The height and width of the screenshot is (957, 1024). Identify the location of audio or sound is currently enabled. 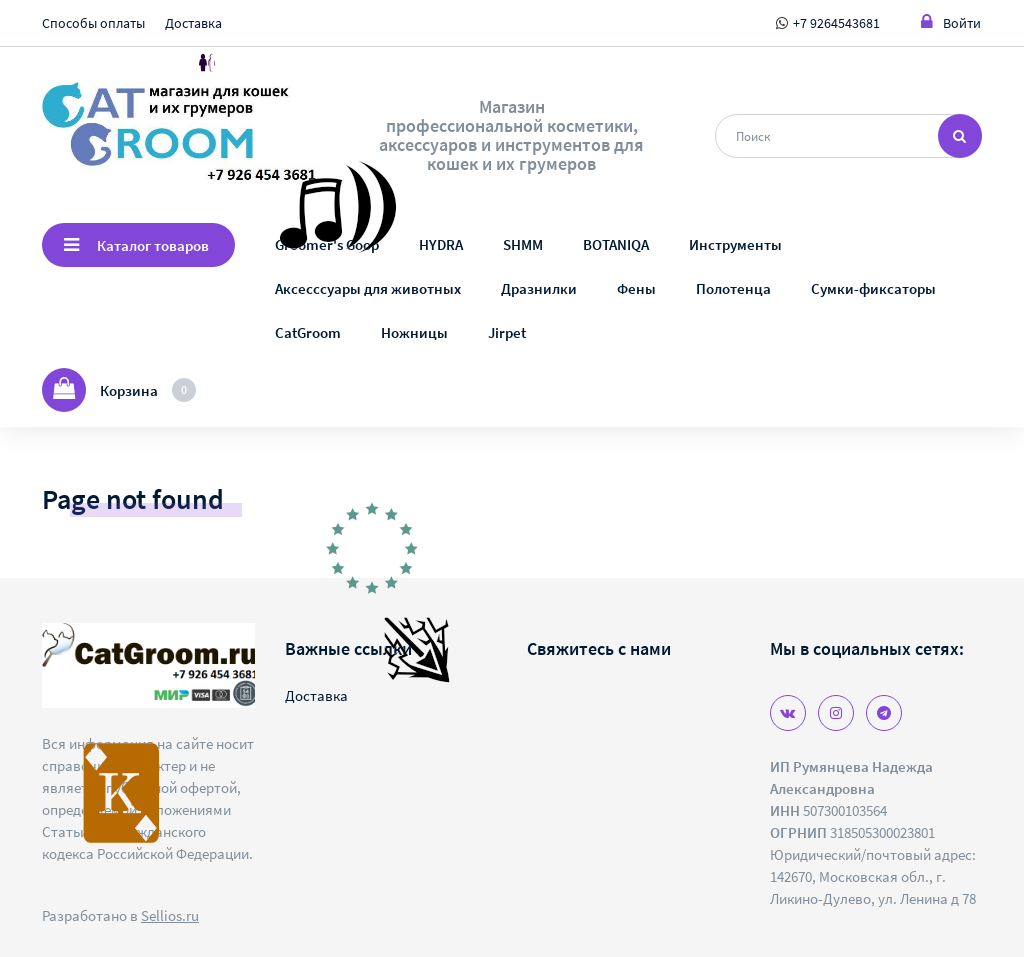
(338, 207).